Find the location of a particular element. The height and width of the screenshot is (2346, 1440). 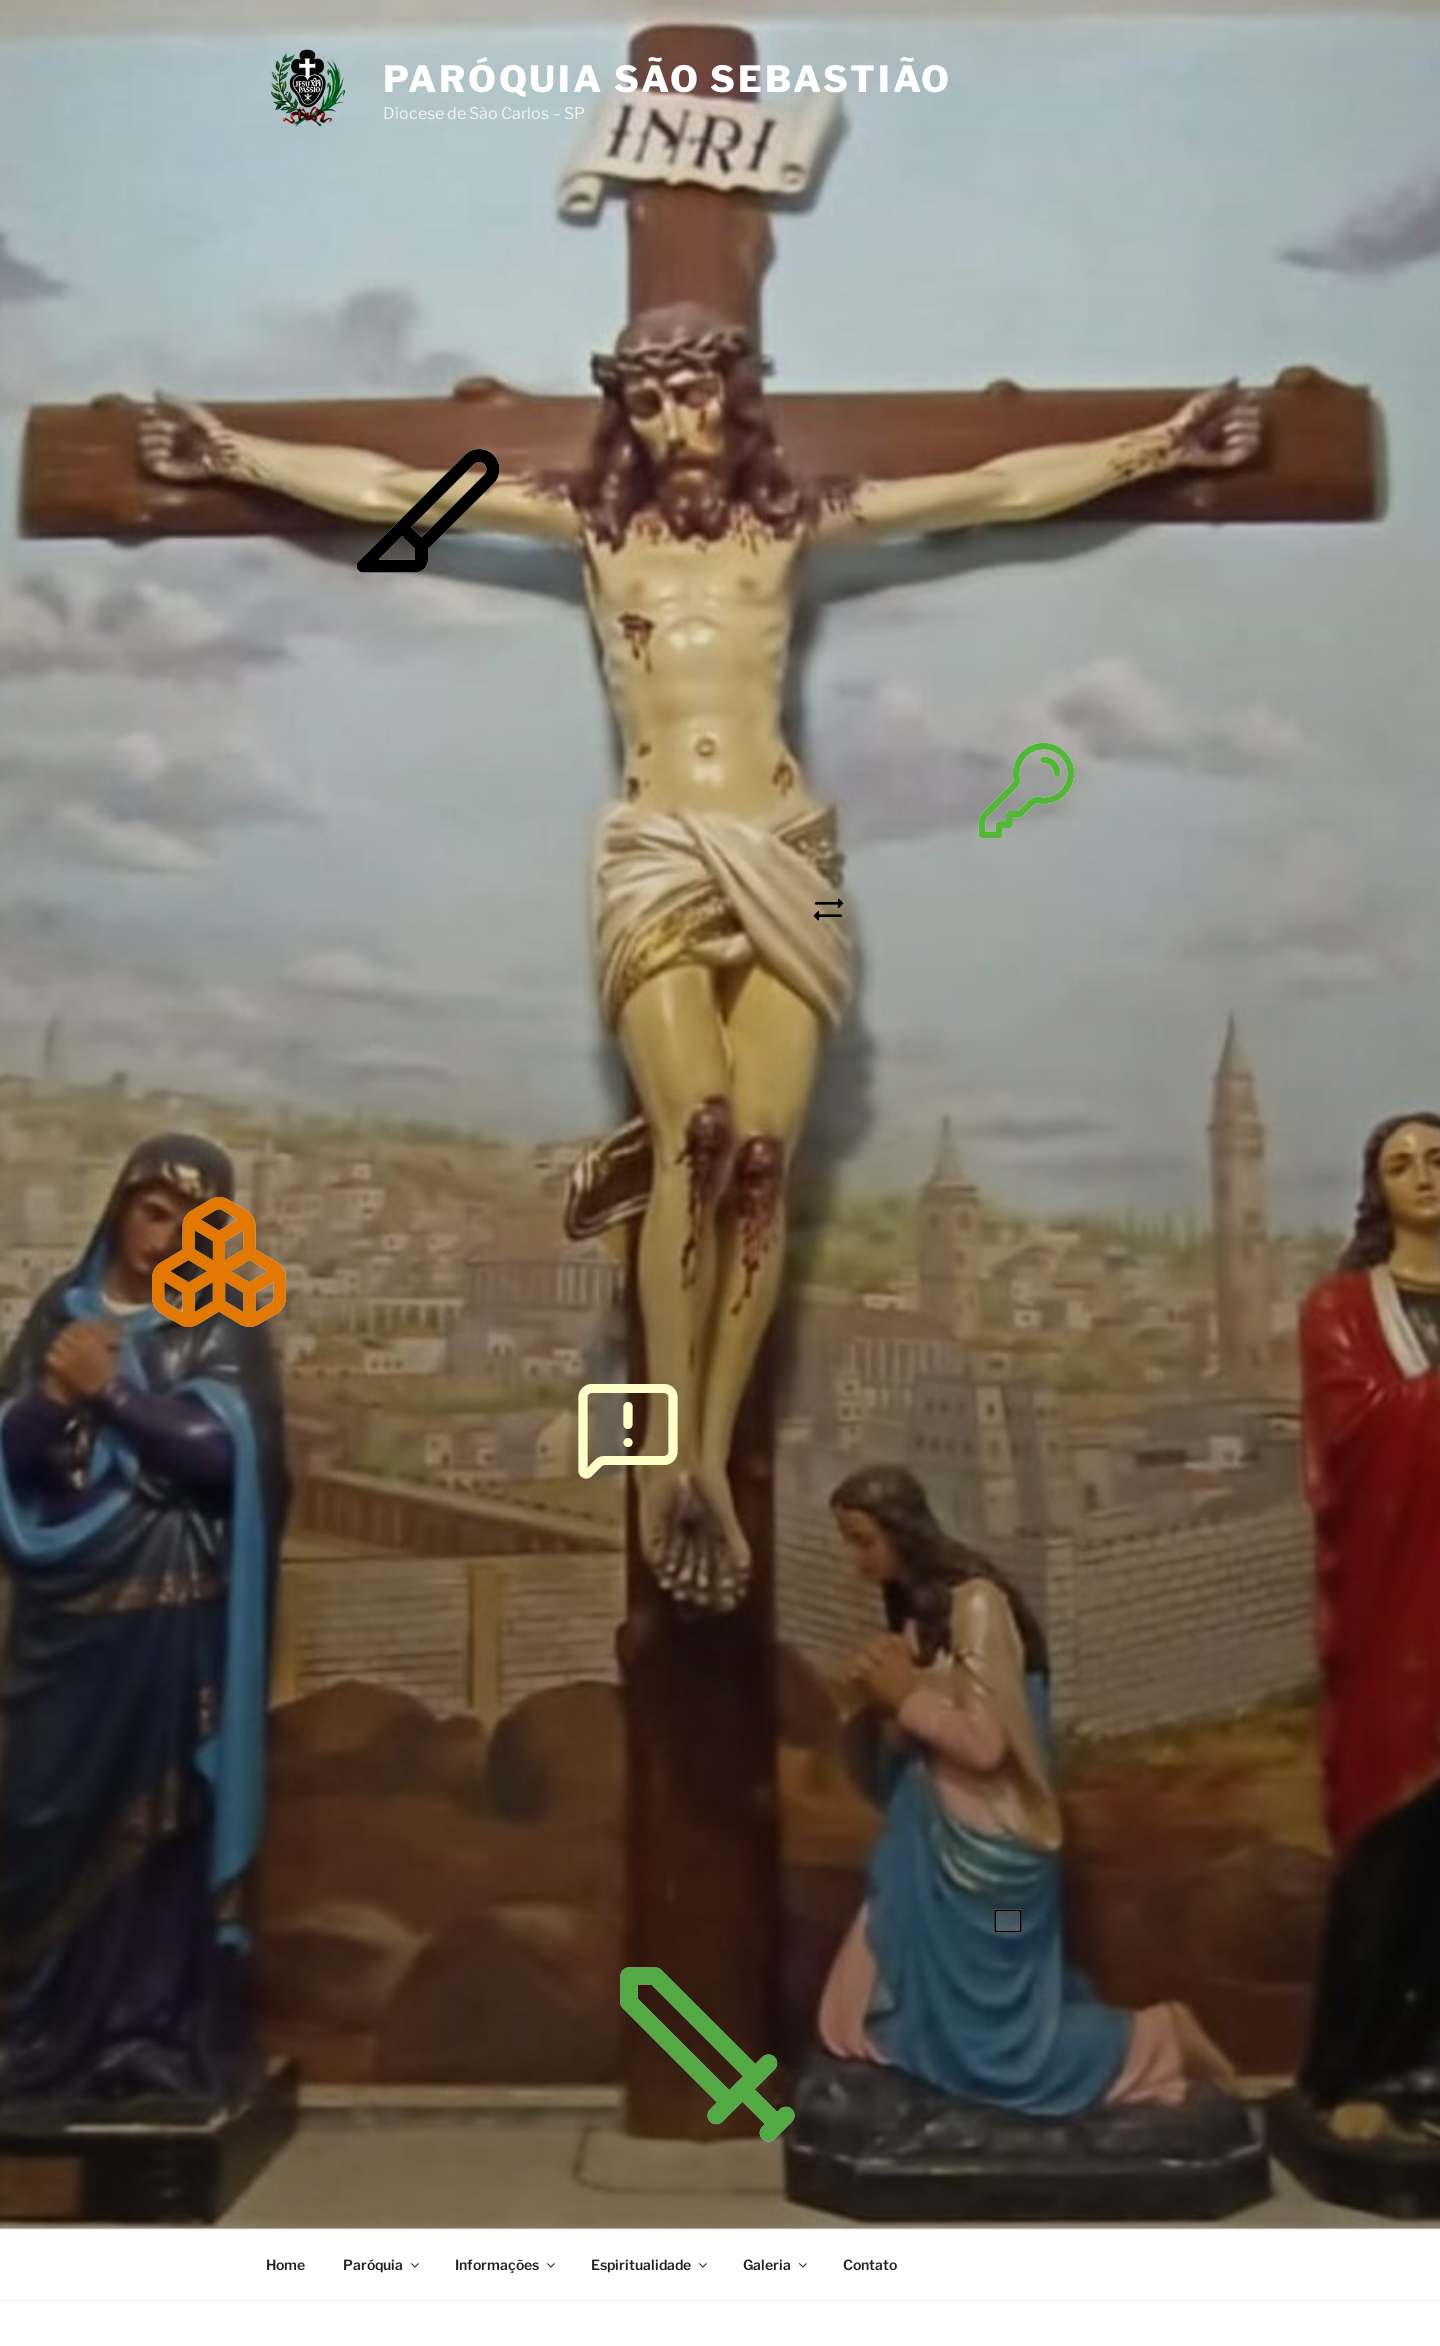

access weapons or combat features is located at coordinates (707, 2054).